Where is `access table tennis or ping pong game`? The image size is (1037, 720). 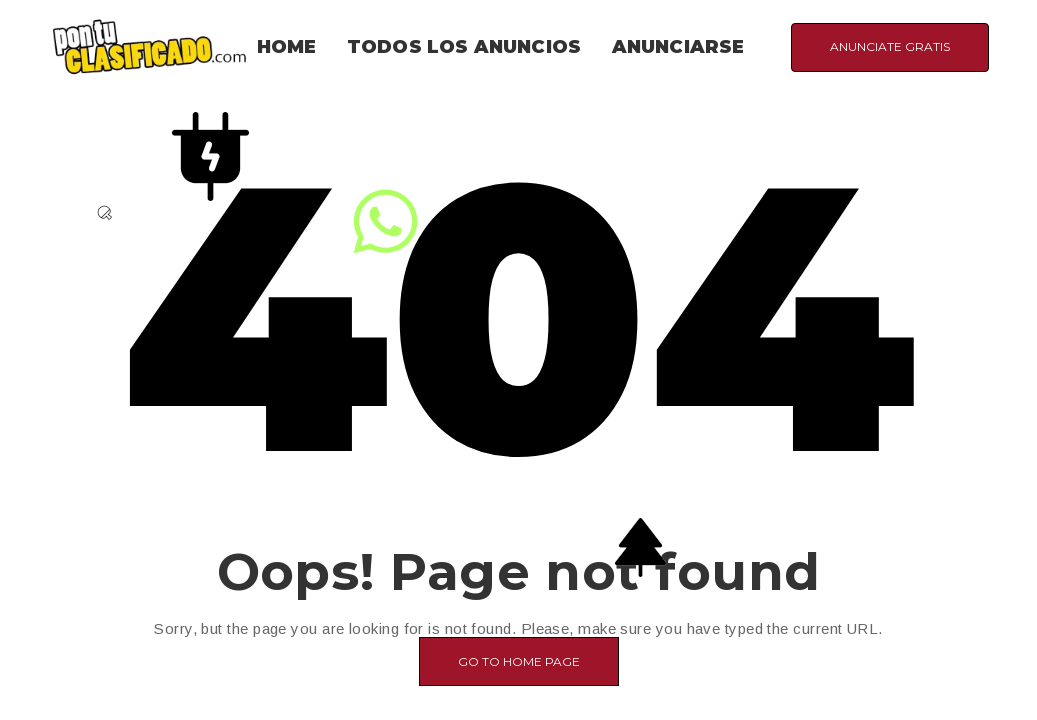 access table tennis or ping pong game is located at coordinates (104, 212).